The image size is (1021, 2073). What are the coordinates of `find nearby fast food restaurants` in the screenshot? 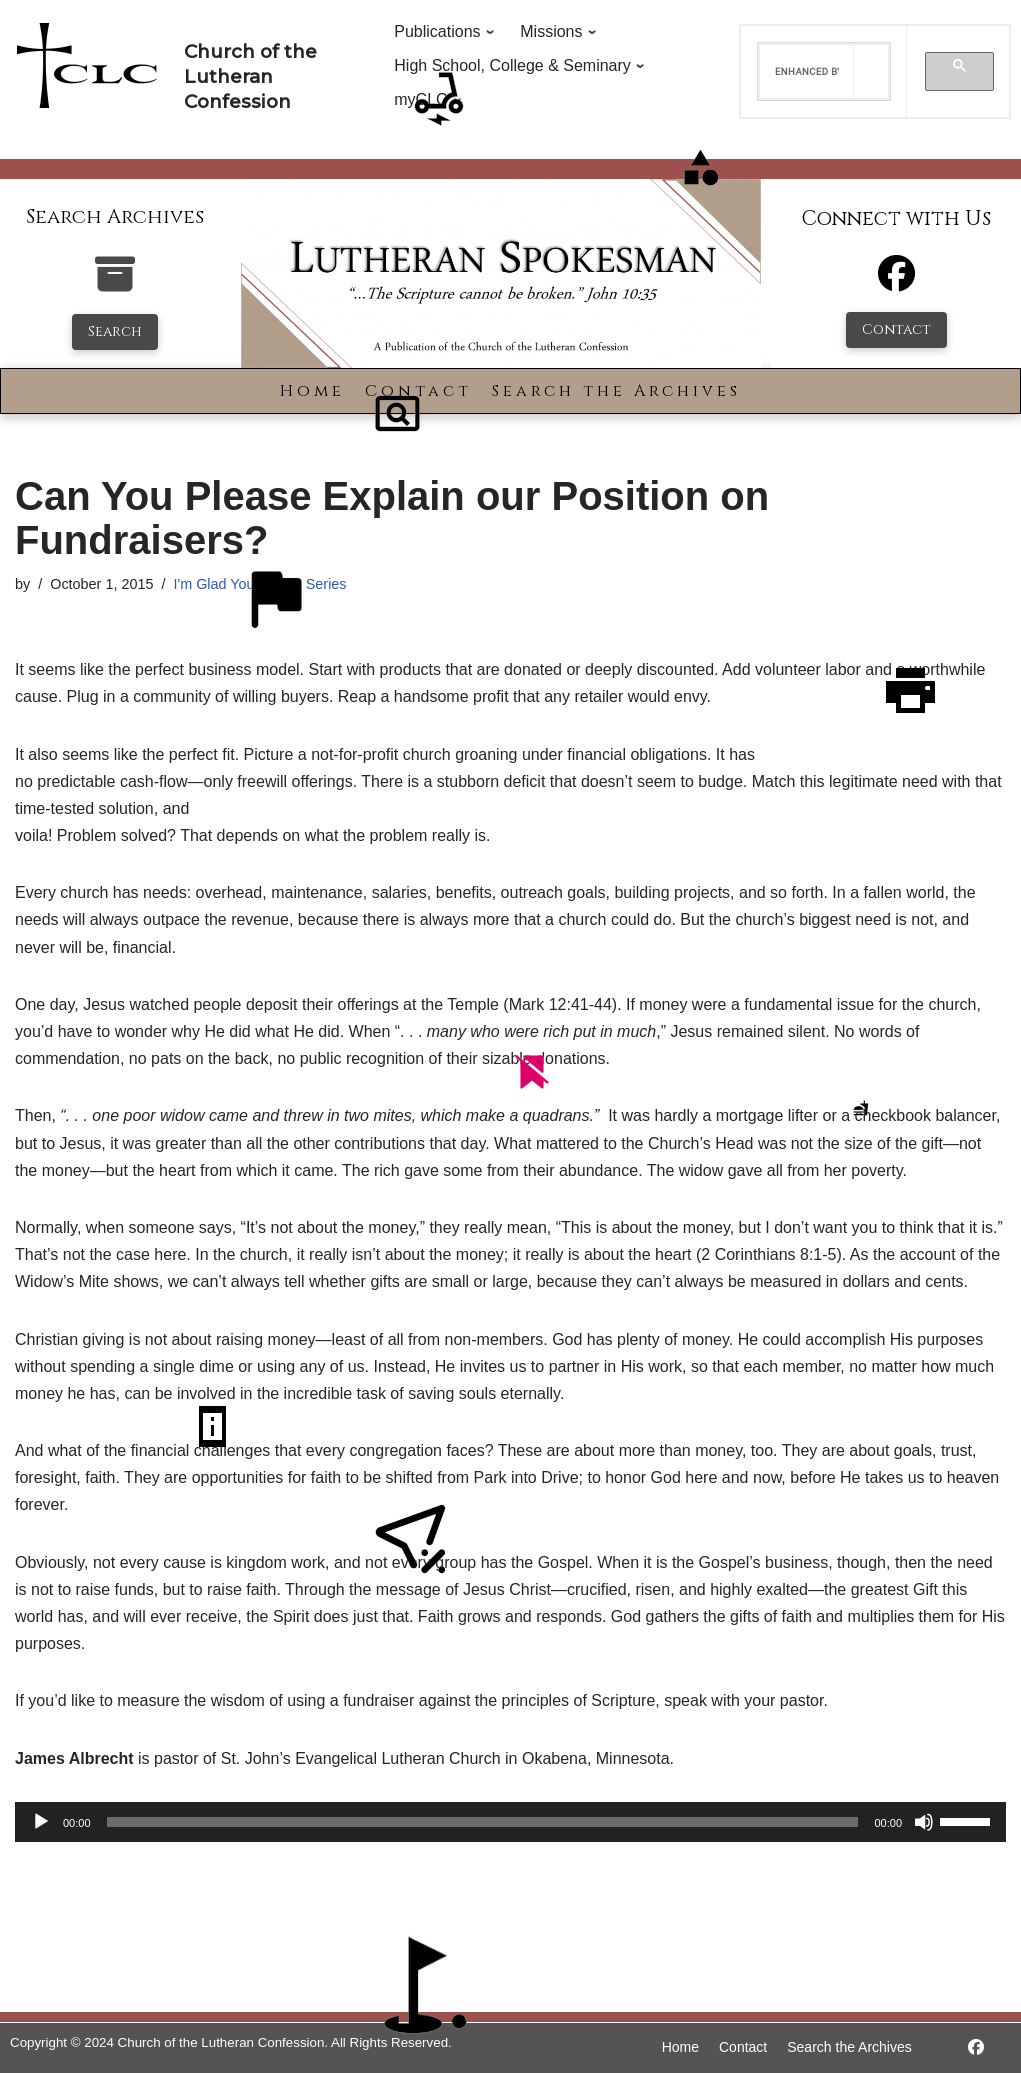 It's located at (861, 1108).